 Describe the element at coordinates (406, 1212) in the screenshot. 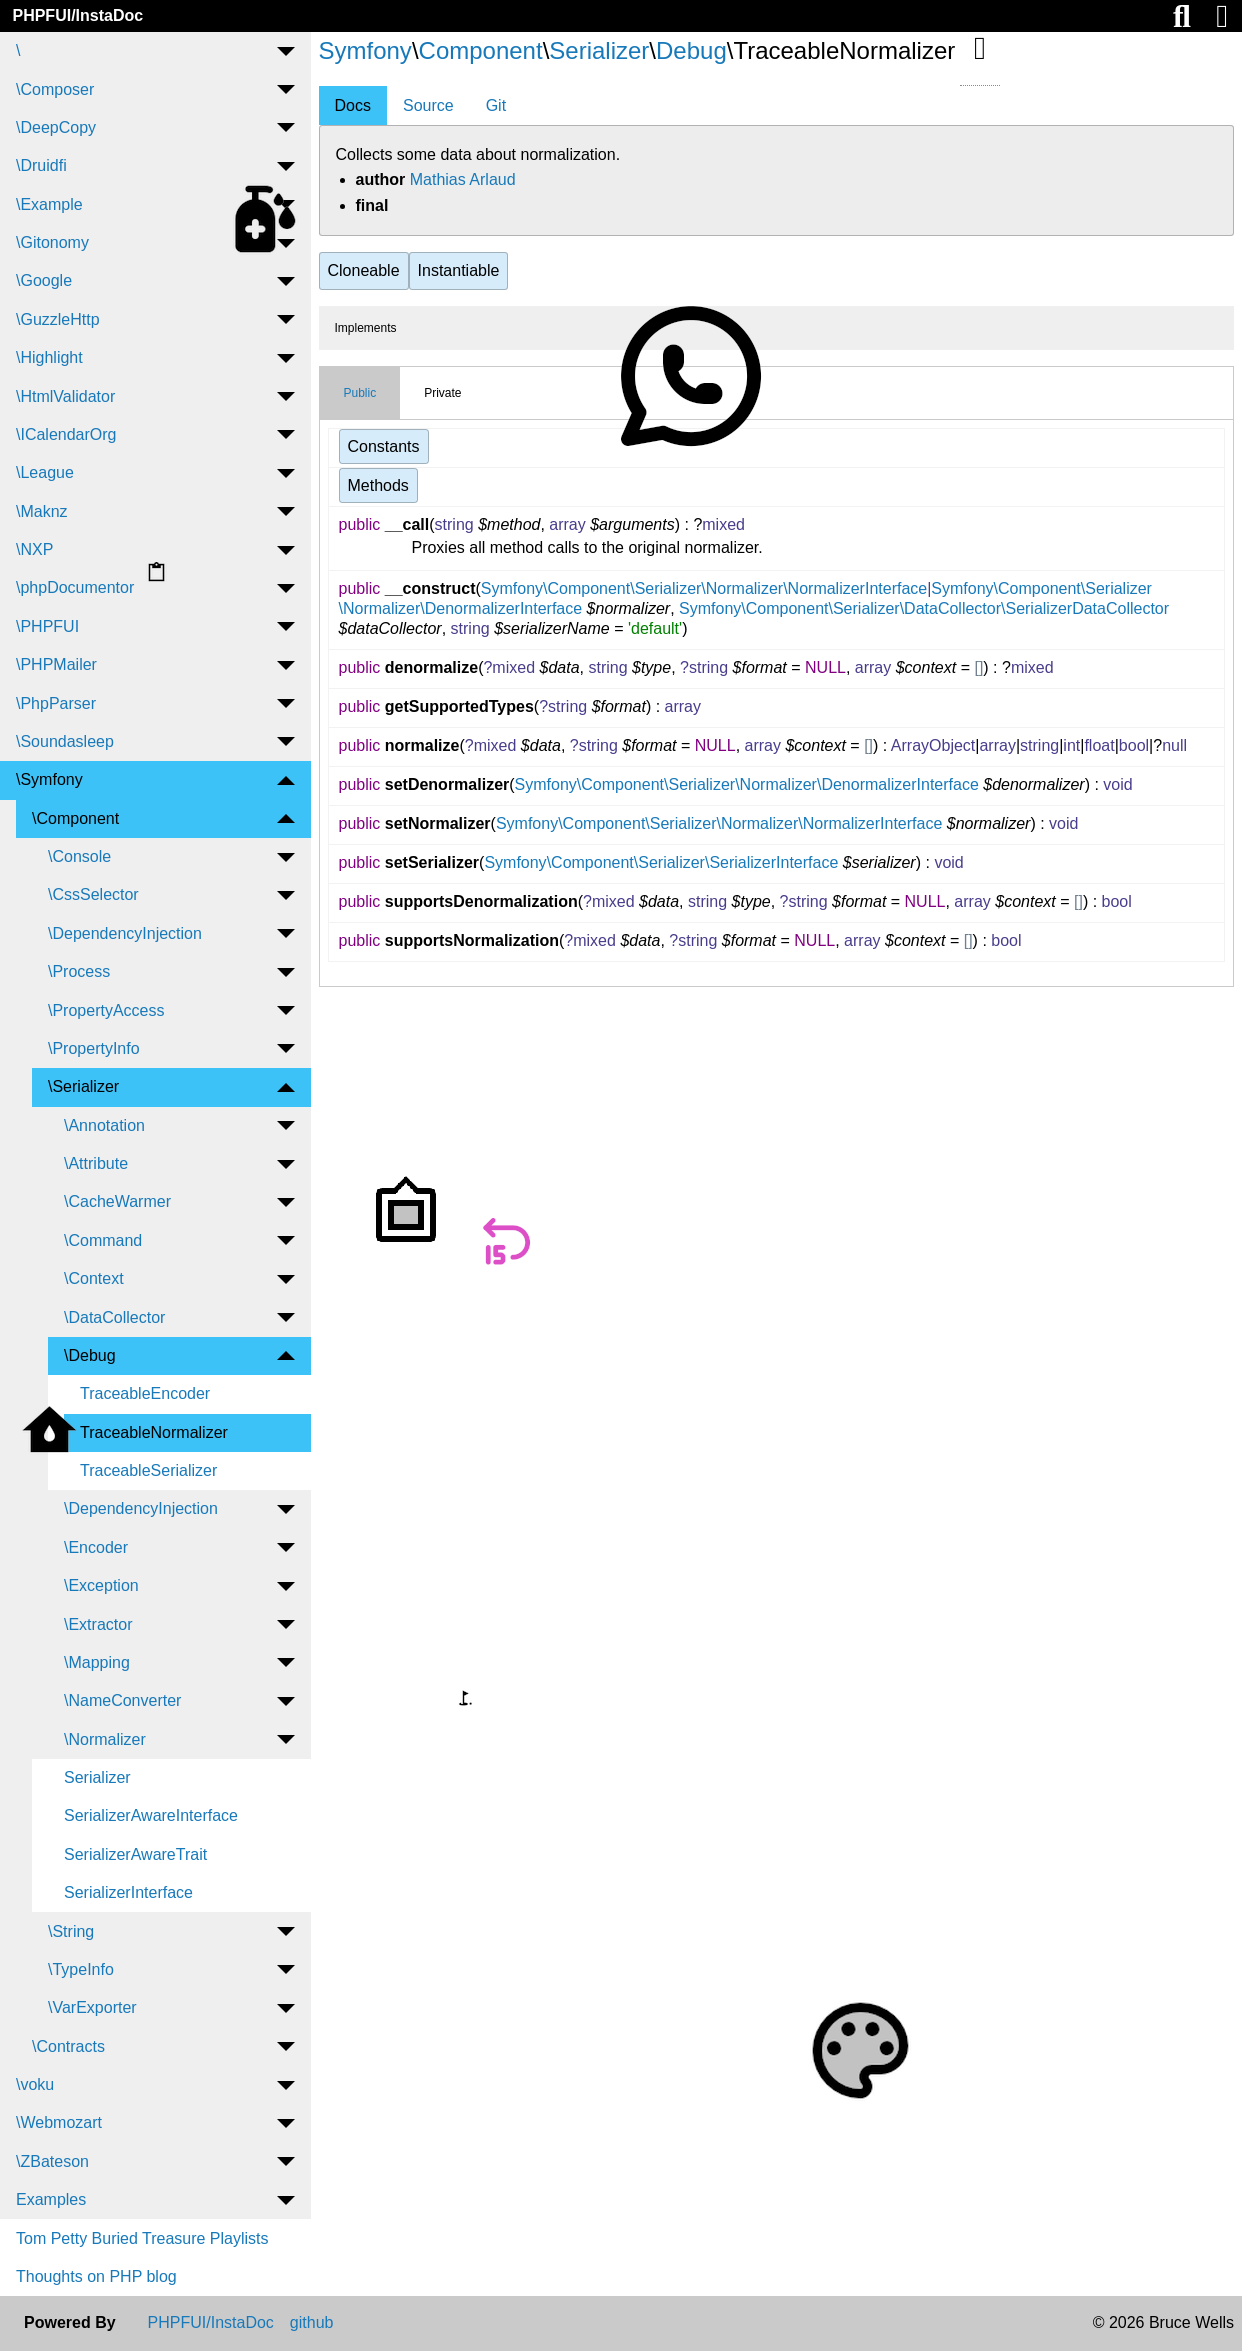

I see `add a frame or border to an image` at that location.